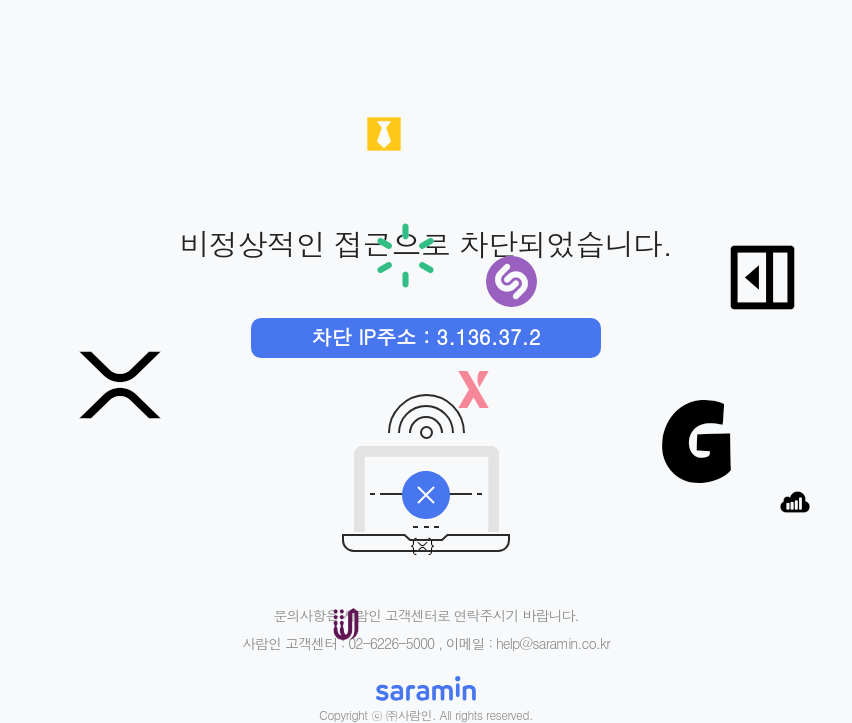 The width and height of the screenshot is (852, 723). I want to click on collapse the sidebar panel, so click(762, 277).